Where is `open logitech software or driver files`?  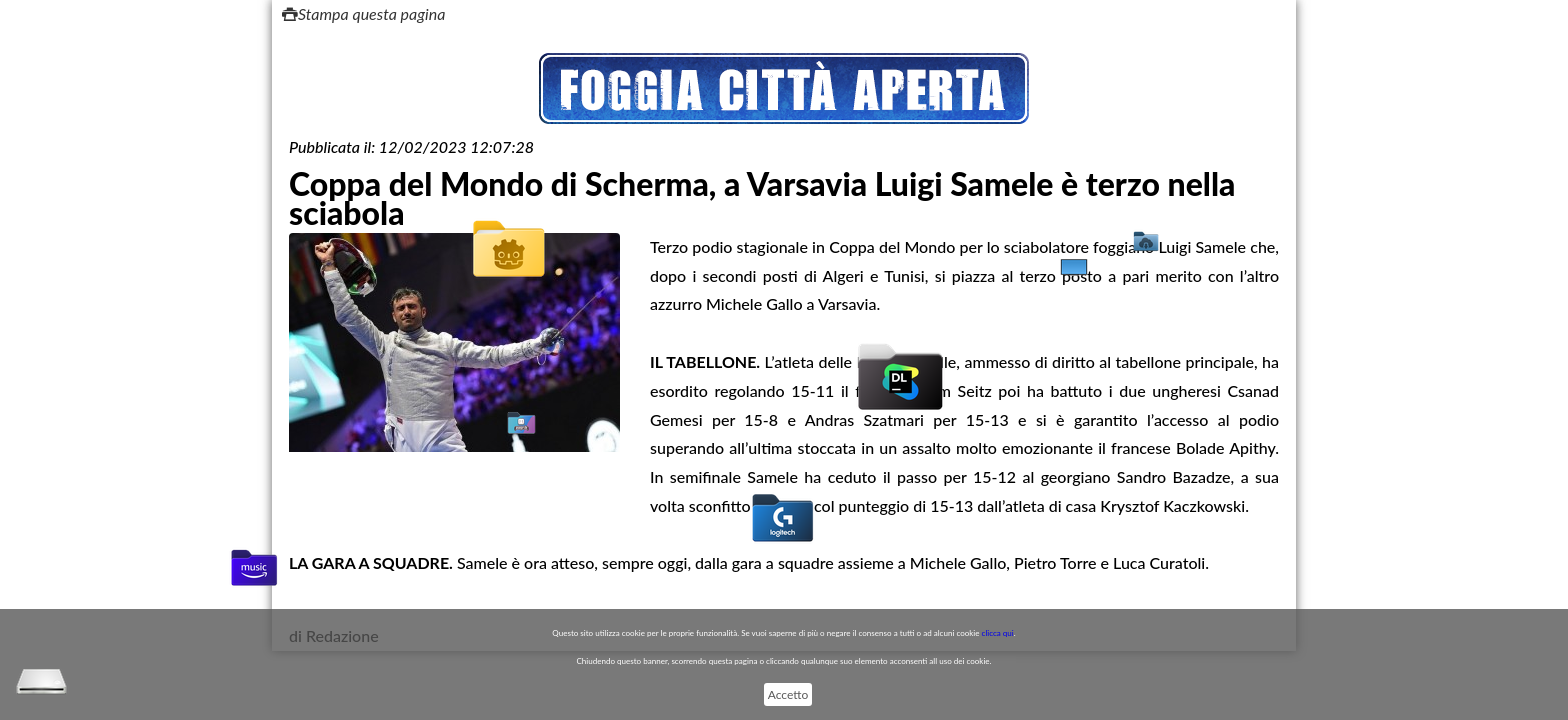 open logitech software or driver files is located at coordinates (782, 519).